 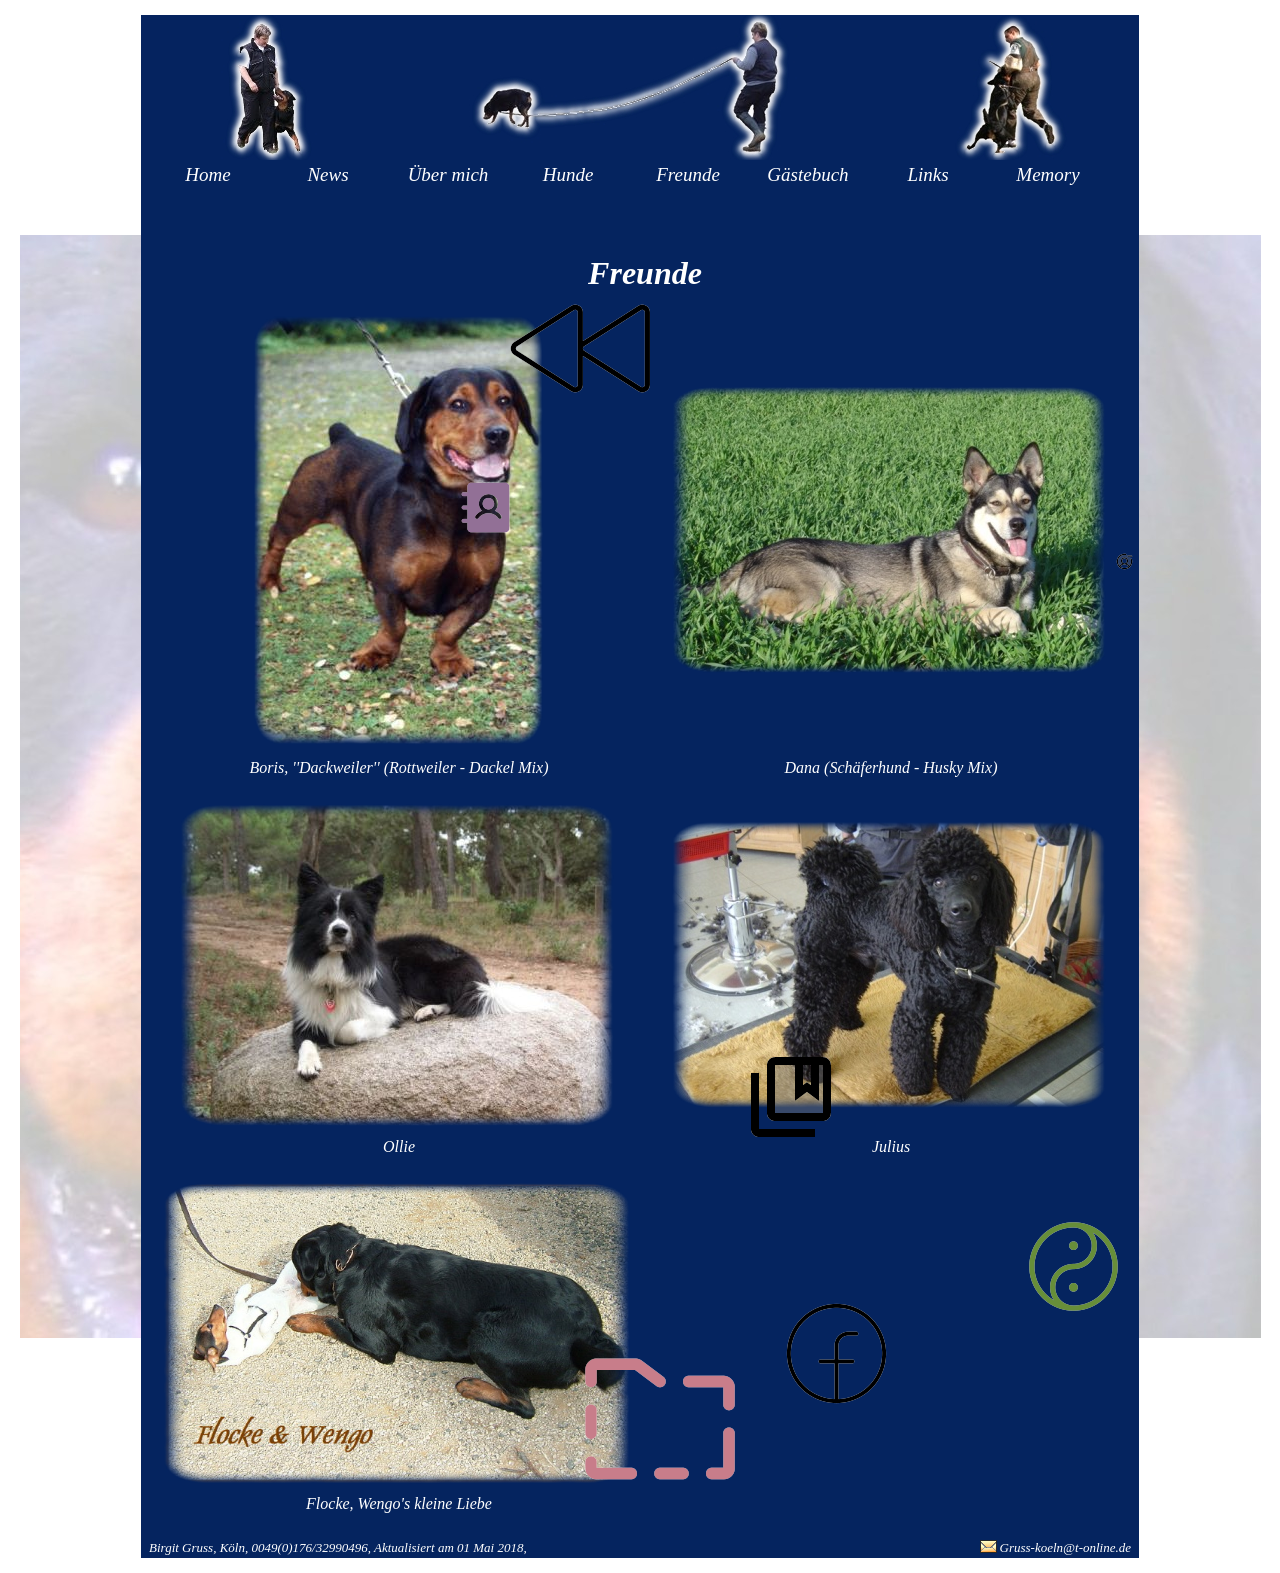 I want to click on access your bookmarked collections, so click(x=791, y=1097).